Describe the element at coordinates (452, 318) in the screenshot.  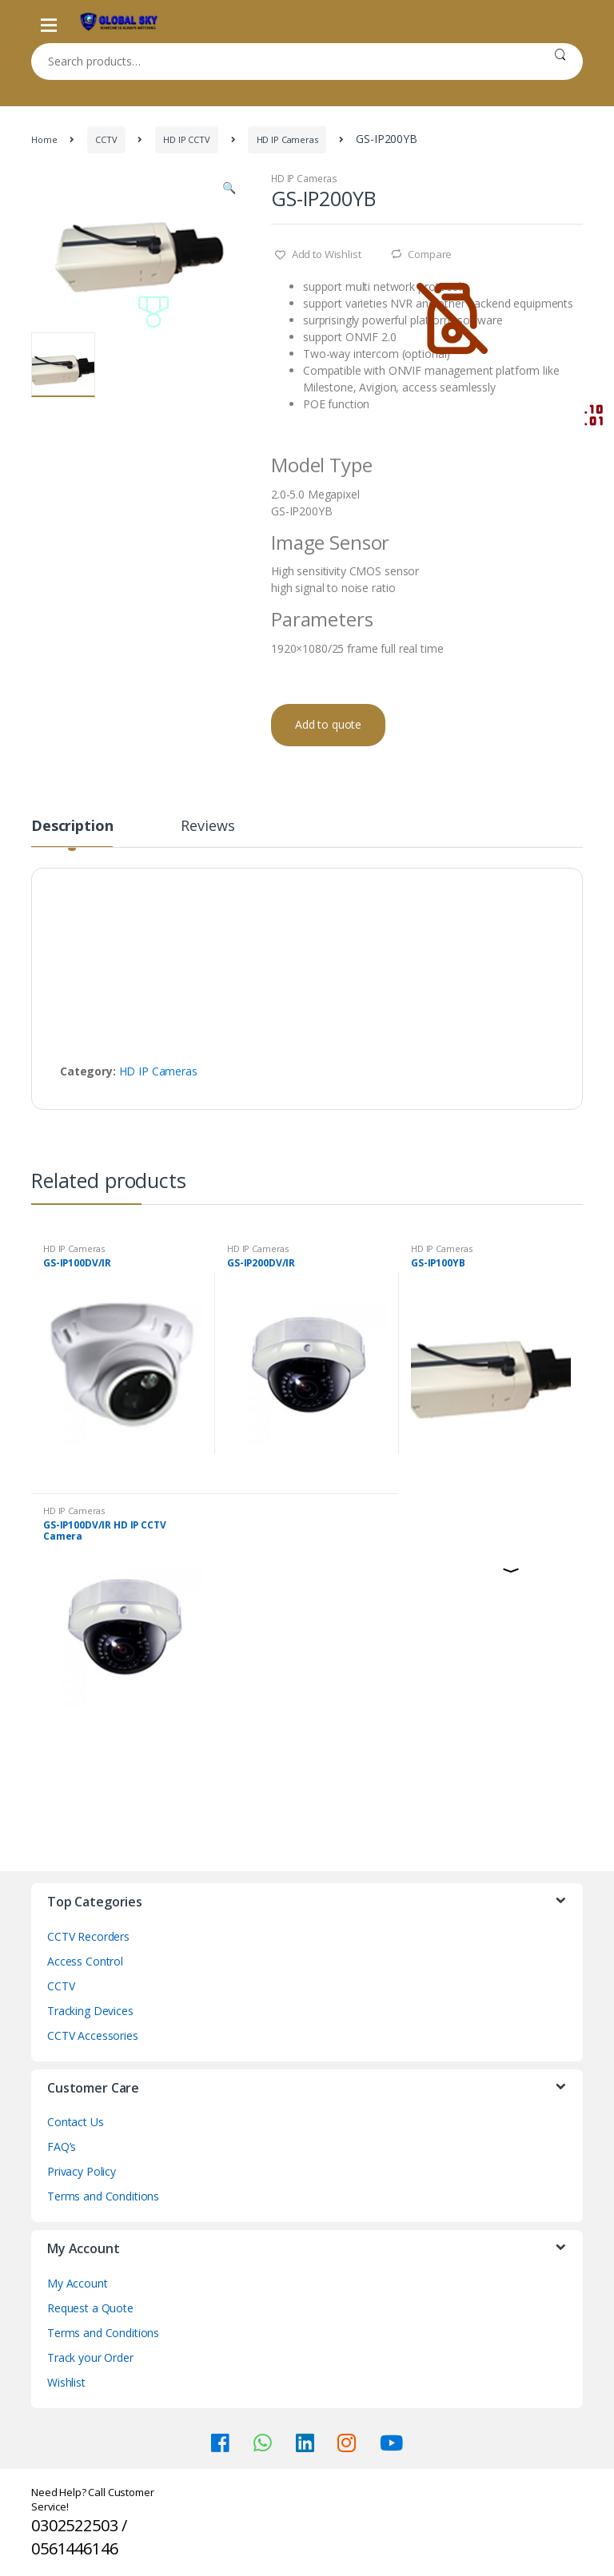
I see `indicates dairy-free or no milk option` at that location.